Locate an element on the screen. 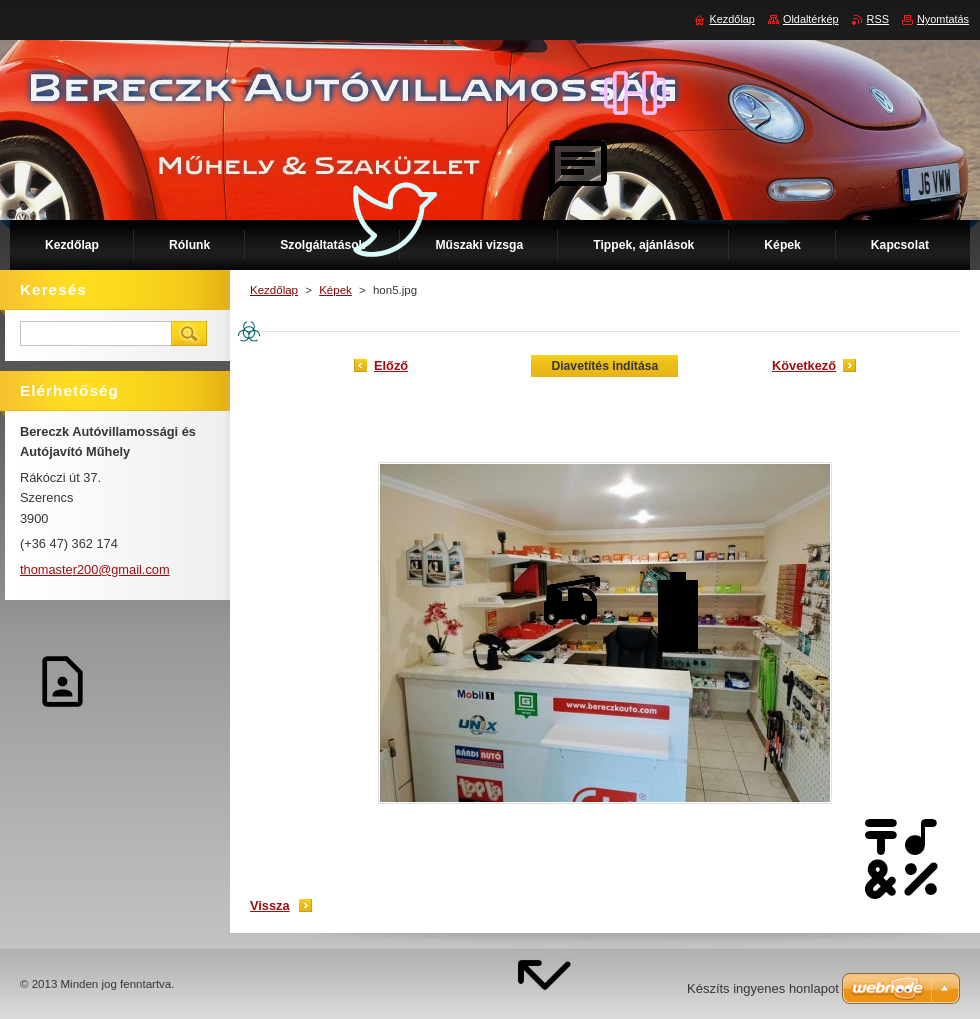  indicates hazardous or dangerous content is located at coordinates (249, 332).